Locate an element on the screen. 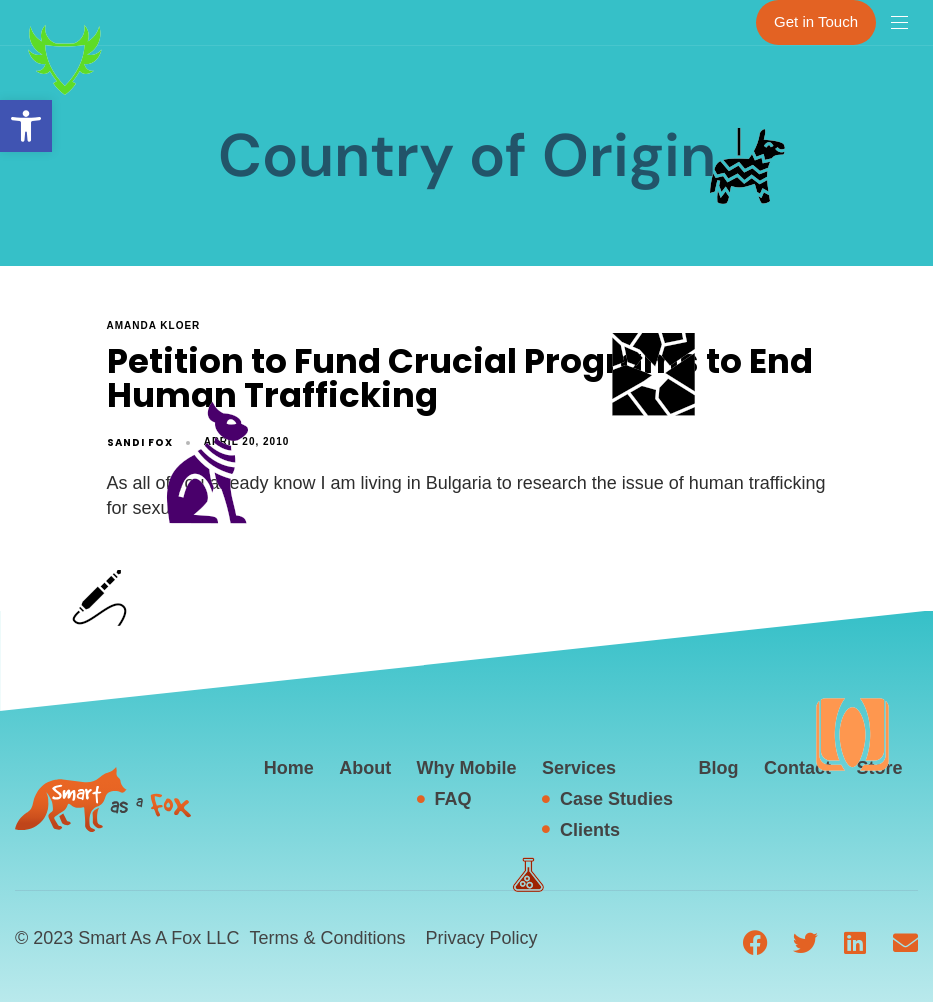 The height and width of the screenshot is (1002, 933). audio input/output connection is located at coordinates (99, 597).